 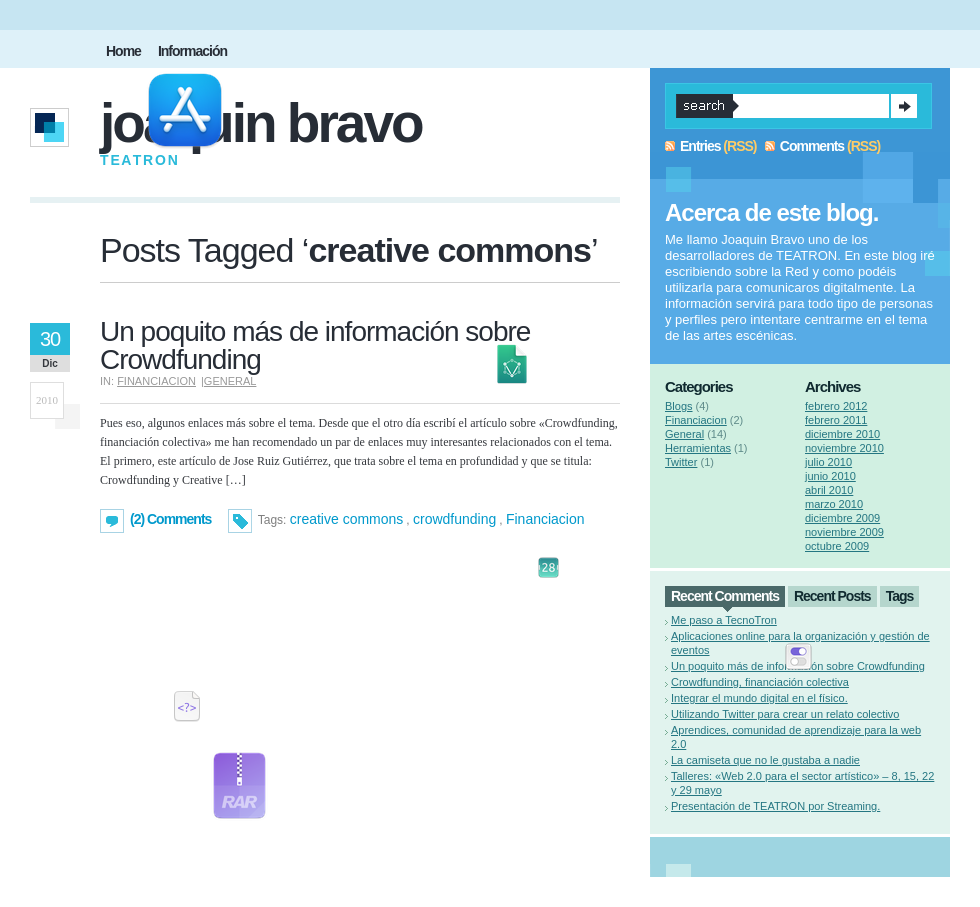 What do you see at coordinates (548, 567) in the screenshot?
I see `open the office calendar app` at bounding box center [548, 567].